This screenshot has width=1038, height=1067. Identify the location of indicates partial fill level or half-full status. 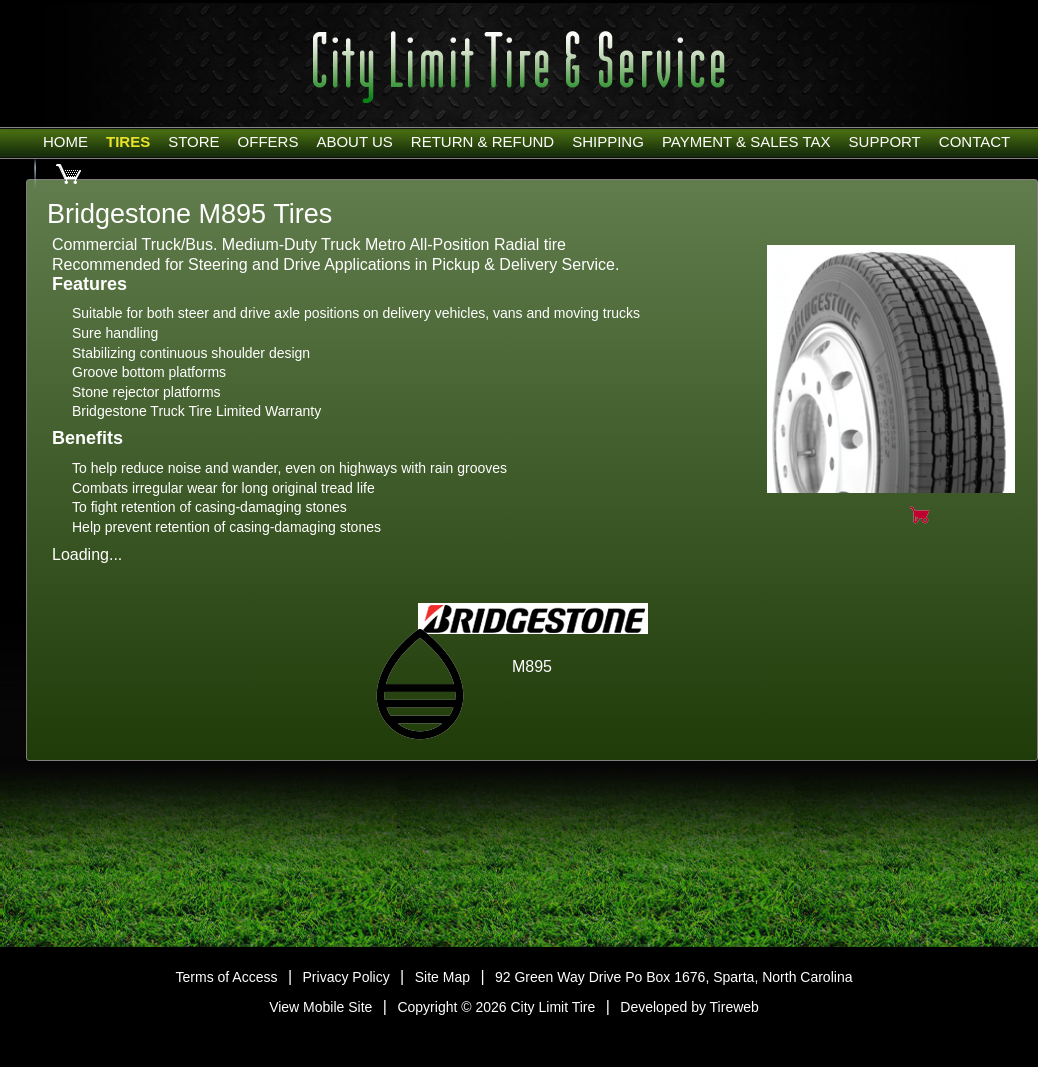
(420, 688).